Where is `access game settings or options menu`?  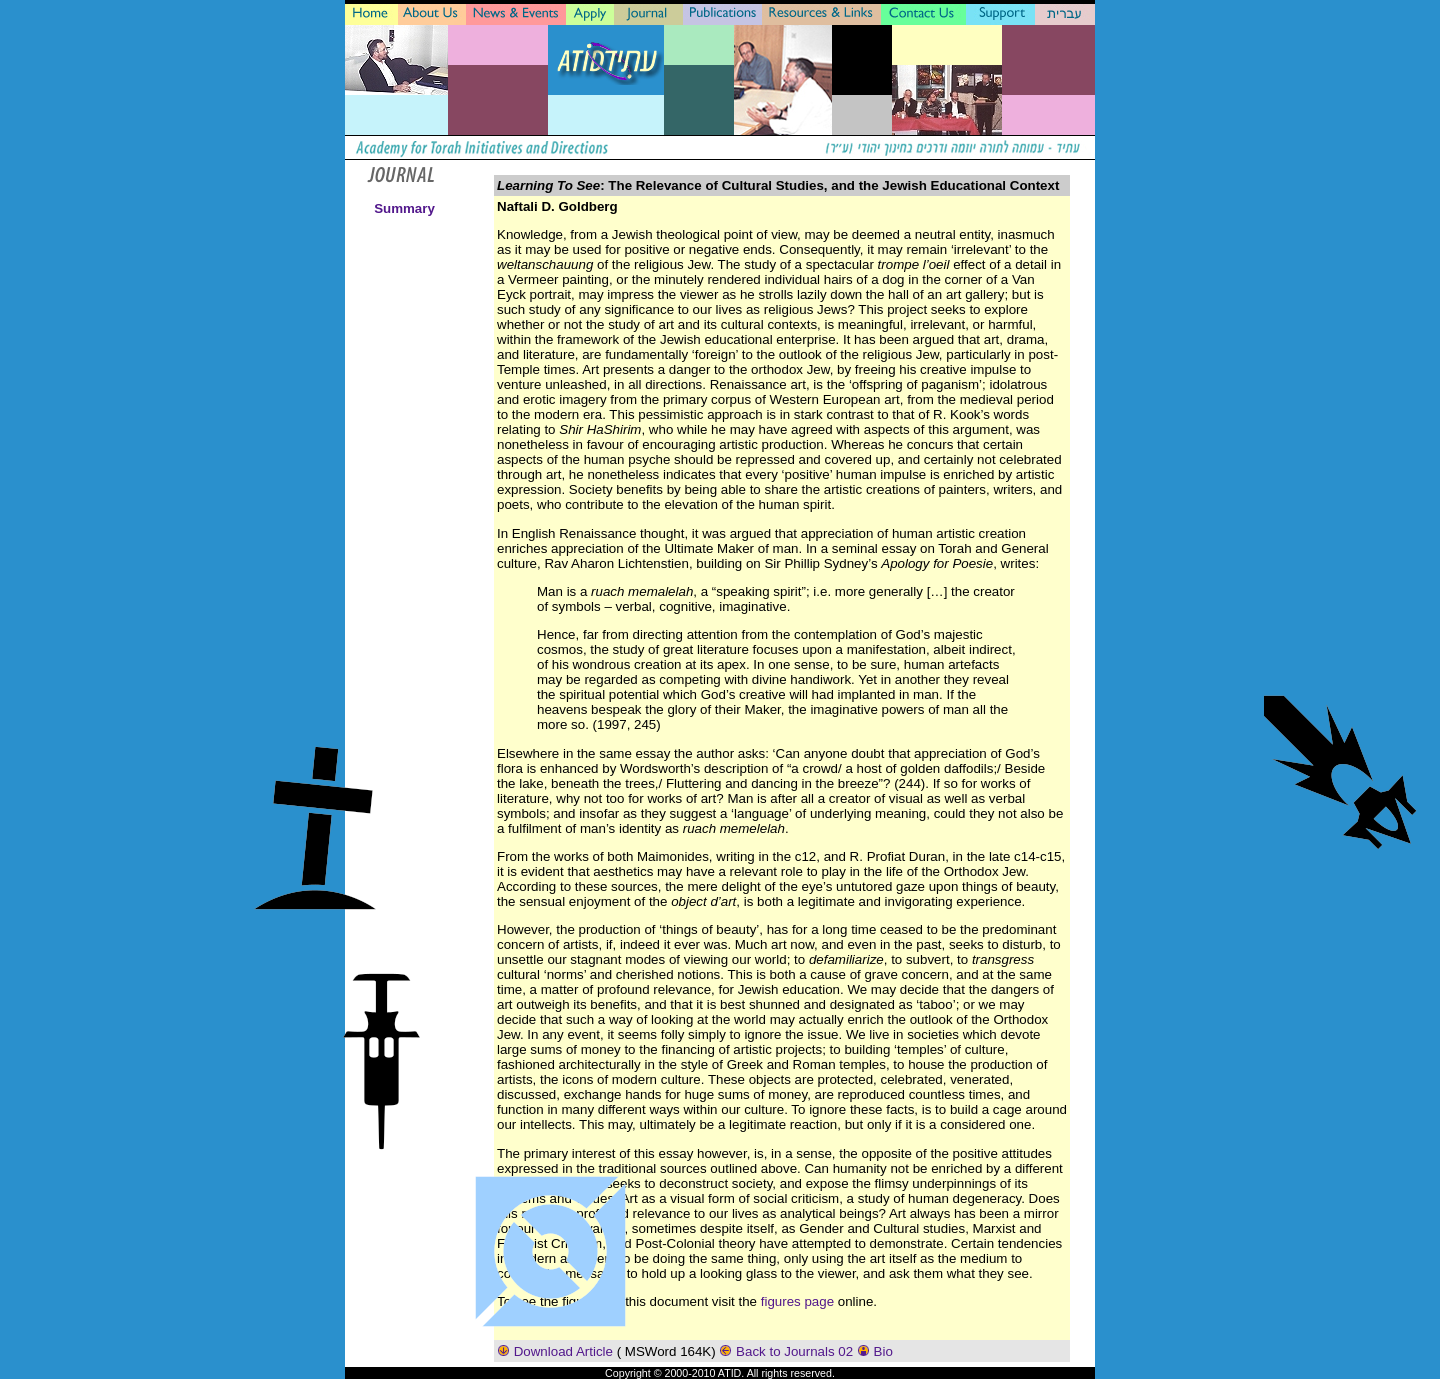
access game settings or options menu is located at coordinates (550, 1251).